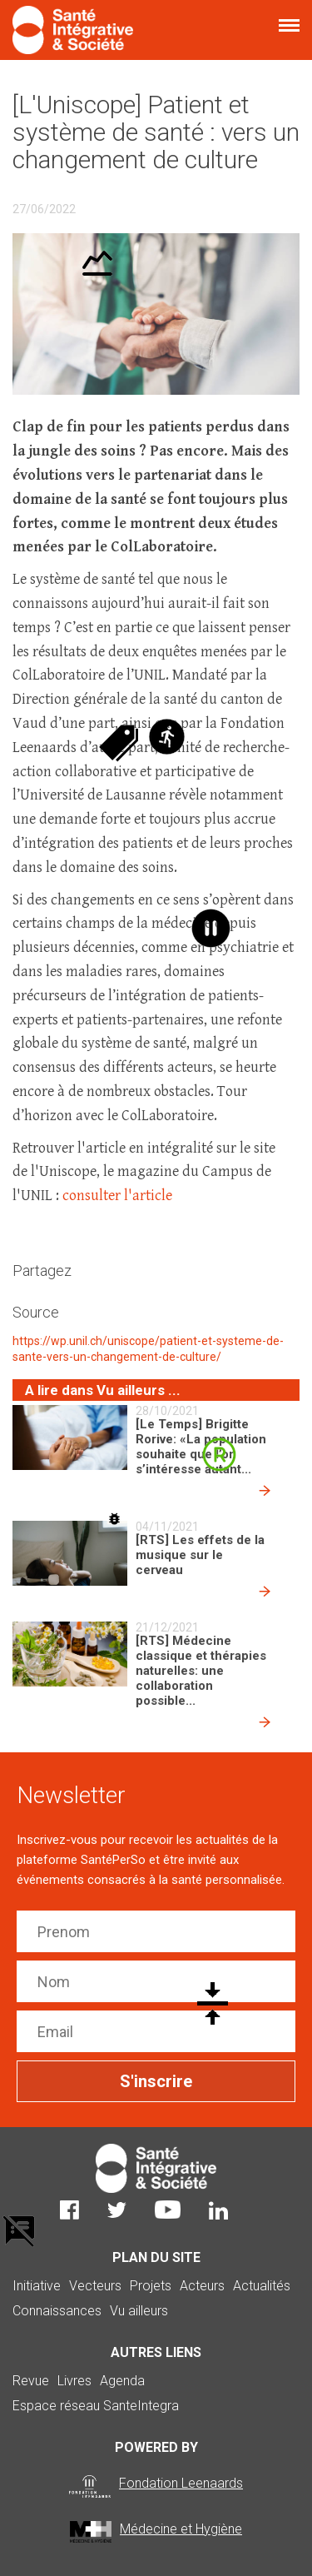 The height and width of the screenshot is (2576, 312). I want to click on access running or fitness tracking features, so click(166, 736).